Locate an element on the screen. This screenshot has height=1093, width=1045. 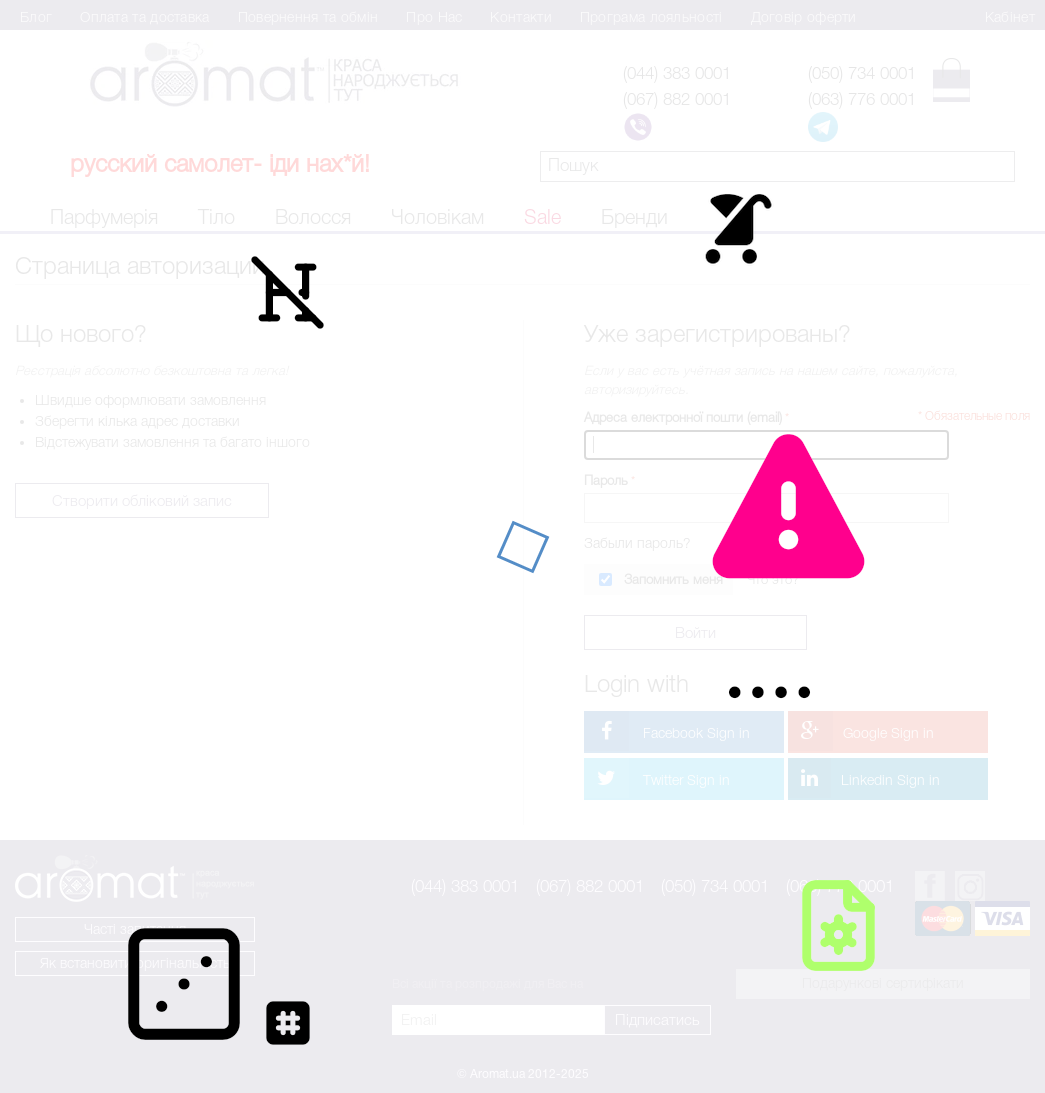
indicates stroller-friendly or family amenities available is located at coordinates (735, 227).